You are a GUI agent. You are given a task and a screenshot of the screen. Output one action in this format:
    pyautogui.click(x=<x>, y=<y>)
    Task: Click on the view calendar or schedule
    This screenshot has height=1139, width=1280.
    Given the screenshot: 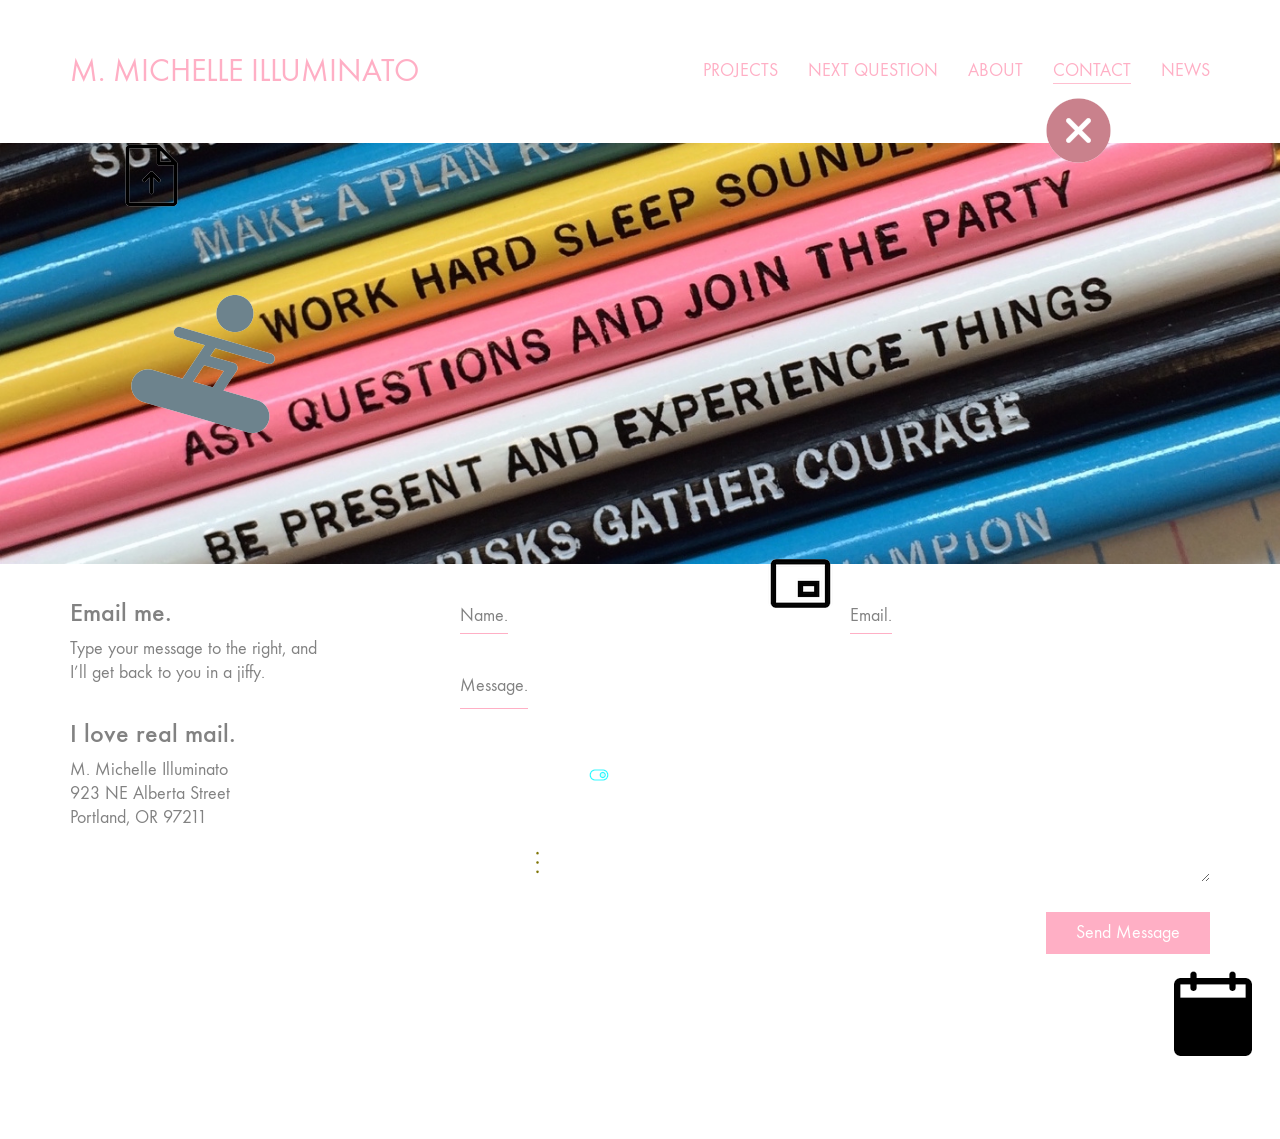 What is the action you would take?
    pyautogui.click(x=1213, y=1017)
    